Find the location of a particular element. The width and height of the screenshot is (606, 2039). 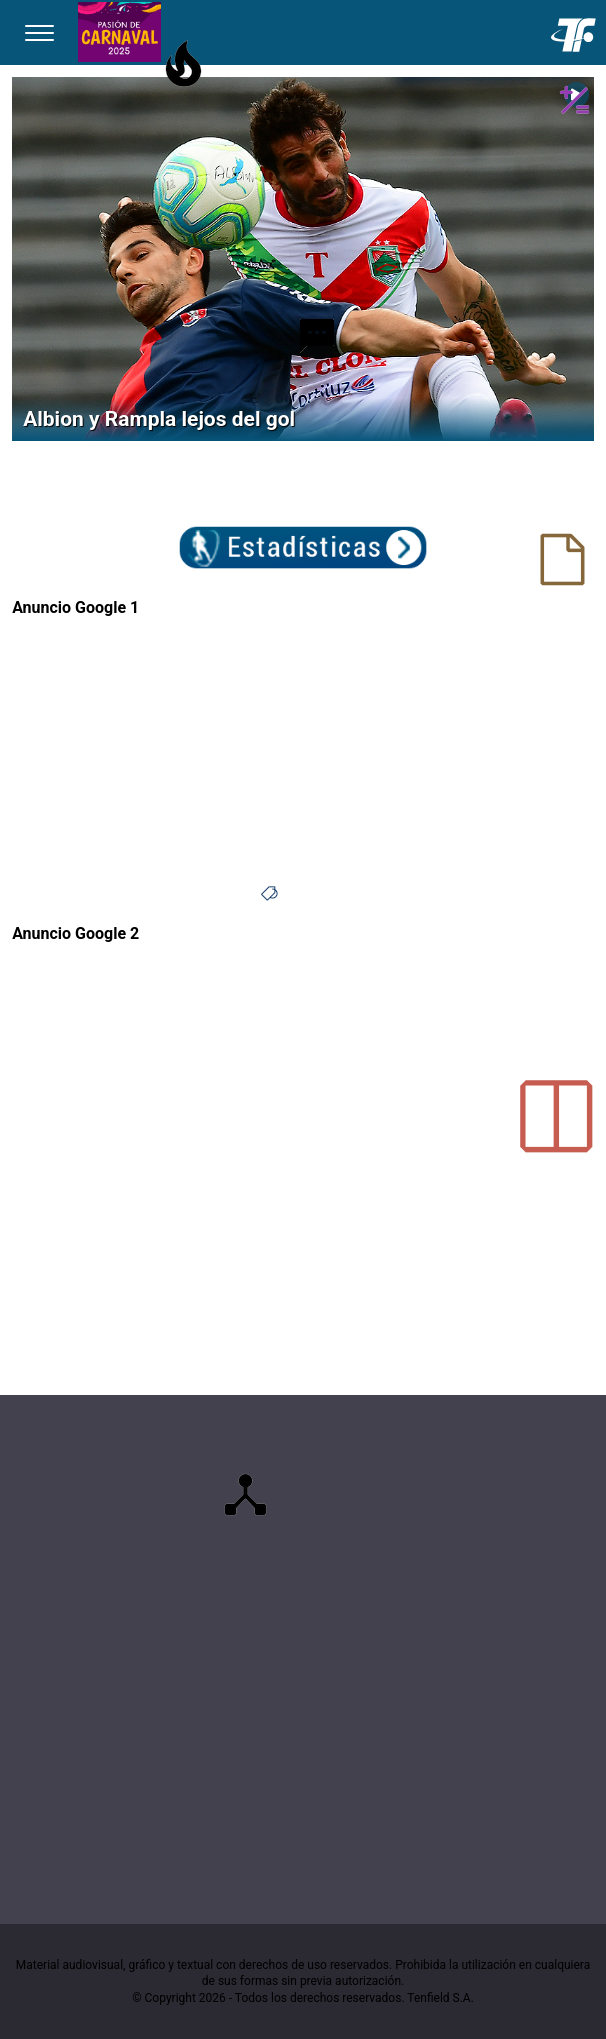

connect or manage connected devices is located at coordinates (245, 1494).